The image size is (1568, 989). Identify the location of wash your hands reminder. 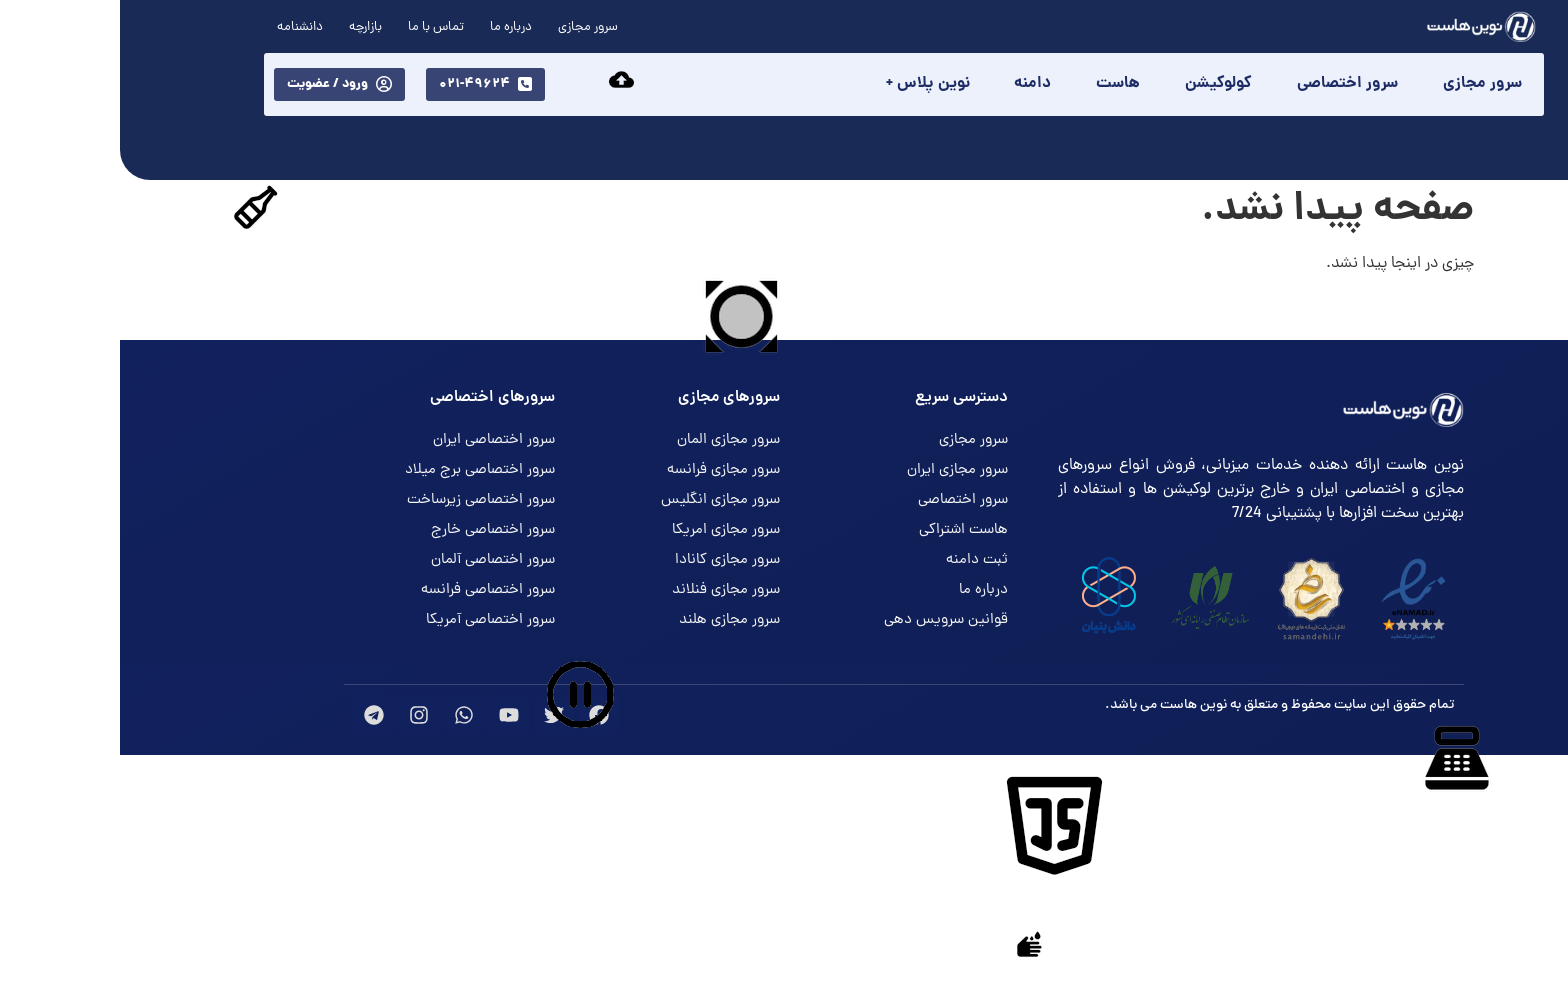
(1030, 944).